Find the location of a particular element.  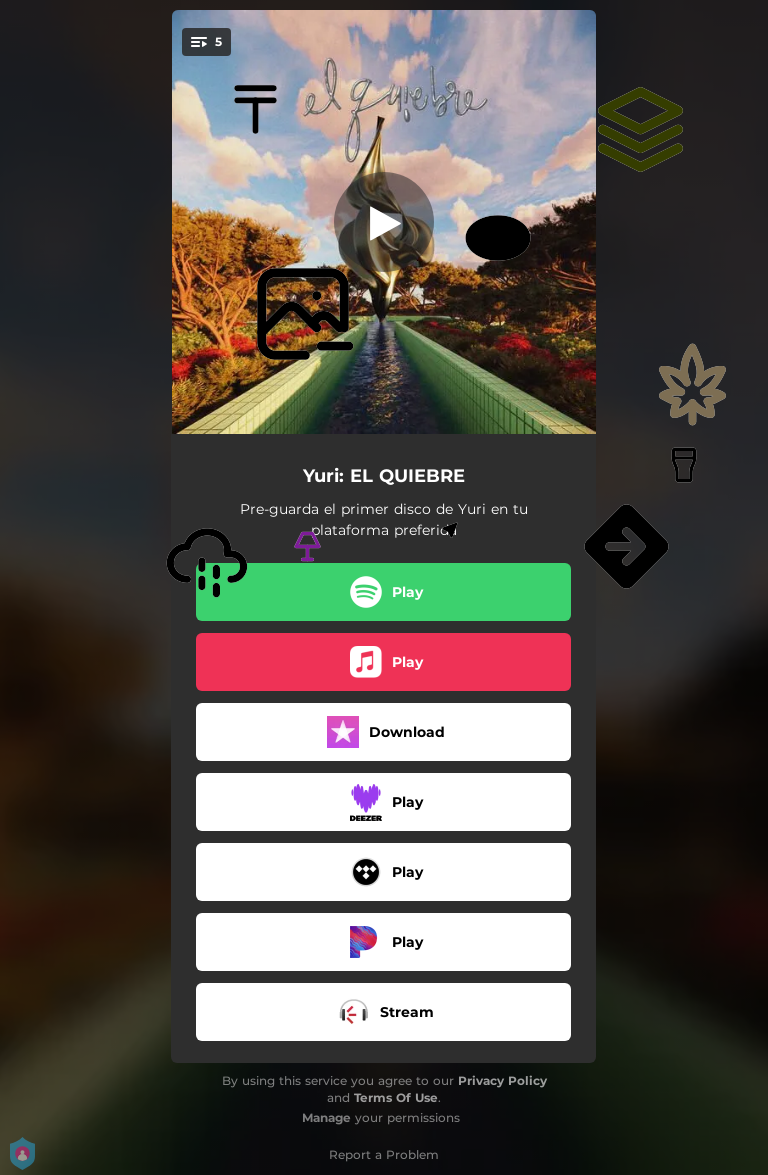

toggle lamp or lighting on/off is located at coordinates (307, 546).